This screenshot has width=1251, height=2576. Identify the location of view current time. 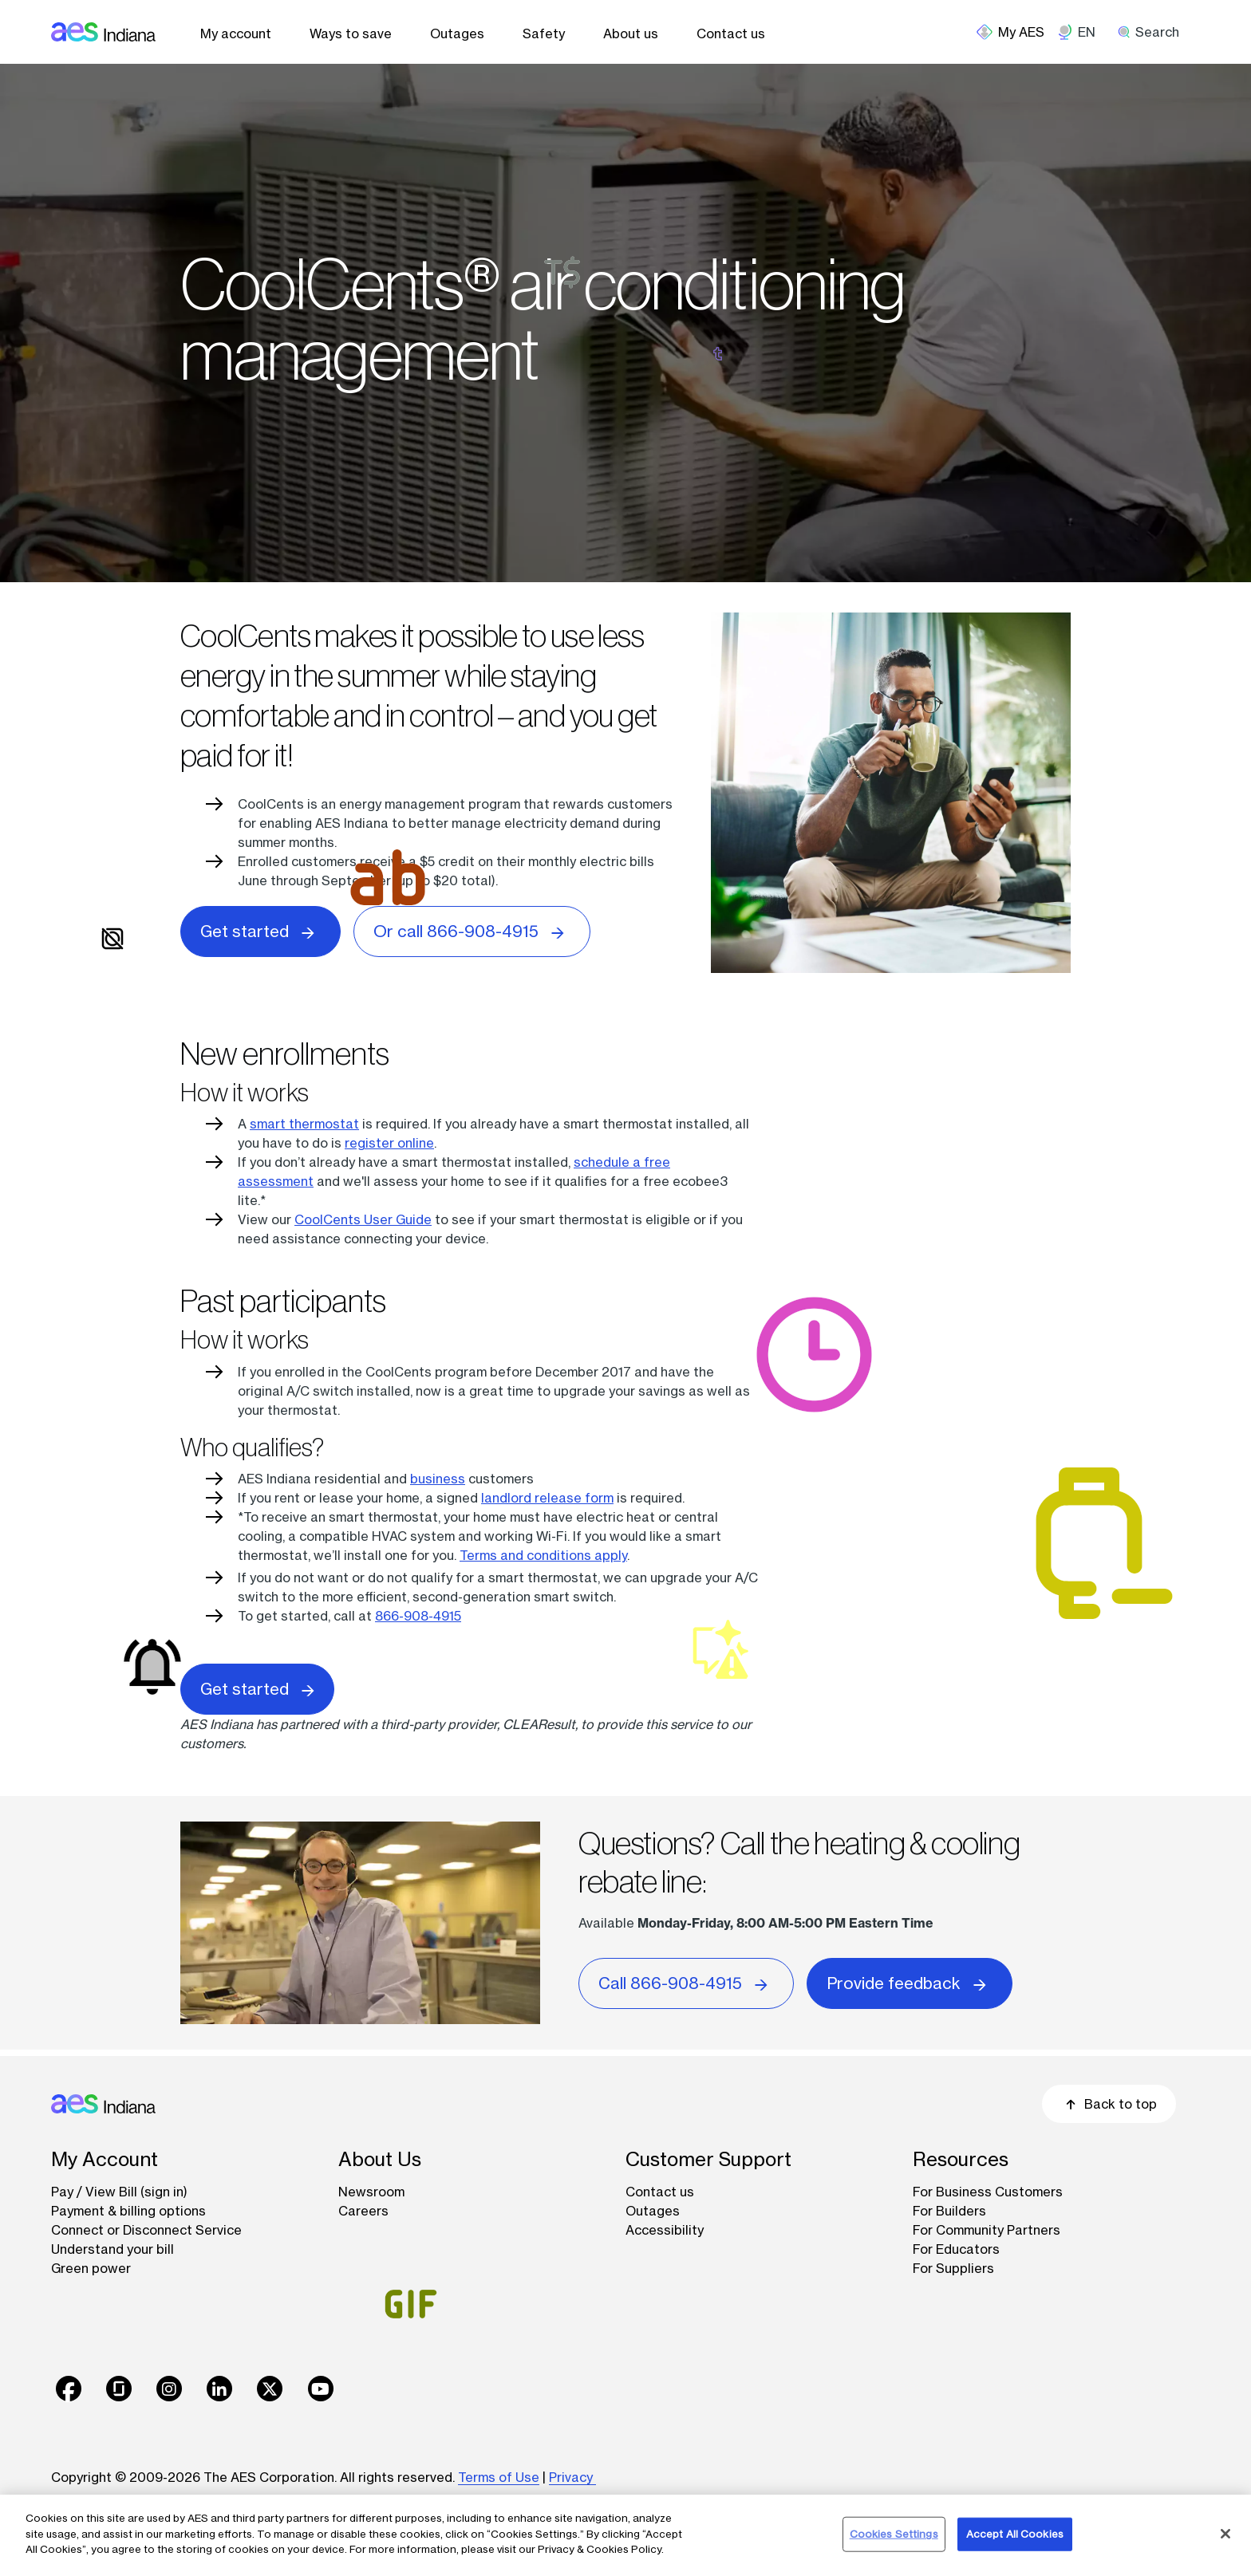
(814, 1354).